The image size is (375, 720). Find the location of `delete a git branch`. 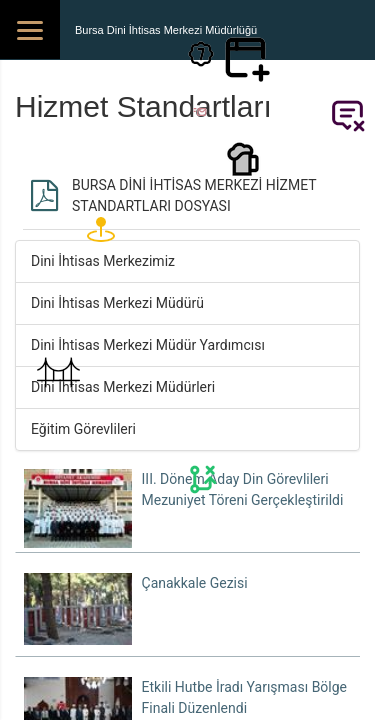

delete a git branch is located at coordinates (202, 479).